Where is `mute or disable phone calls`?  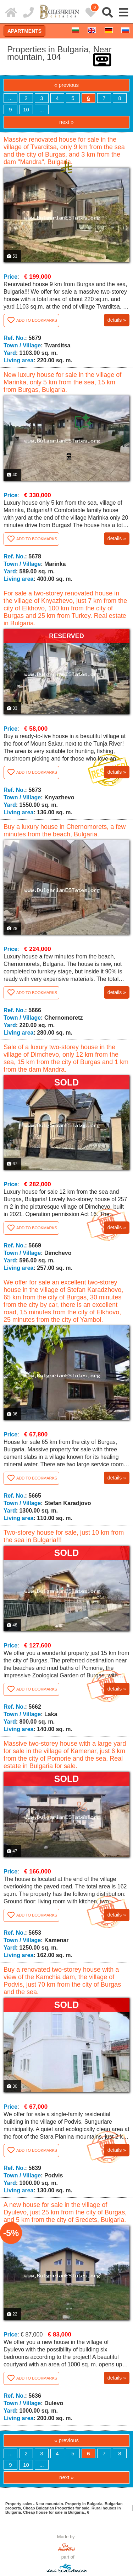 mute or disable phone calls is located at coordinates (82, 1807).